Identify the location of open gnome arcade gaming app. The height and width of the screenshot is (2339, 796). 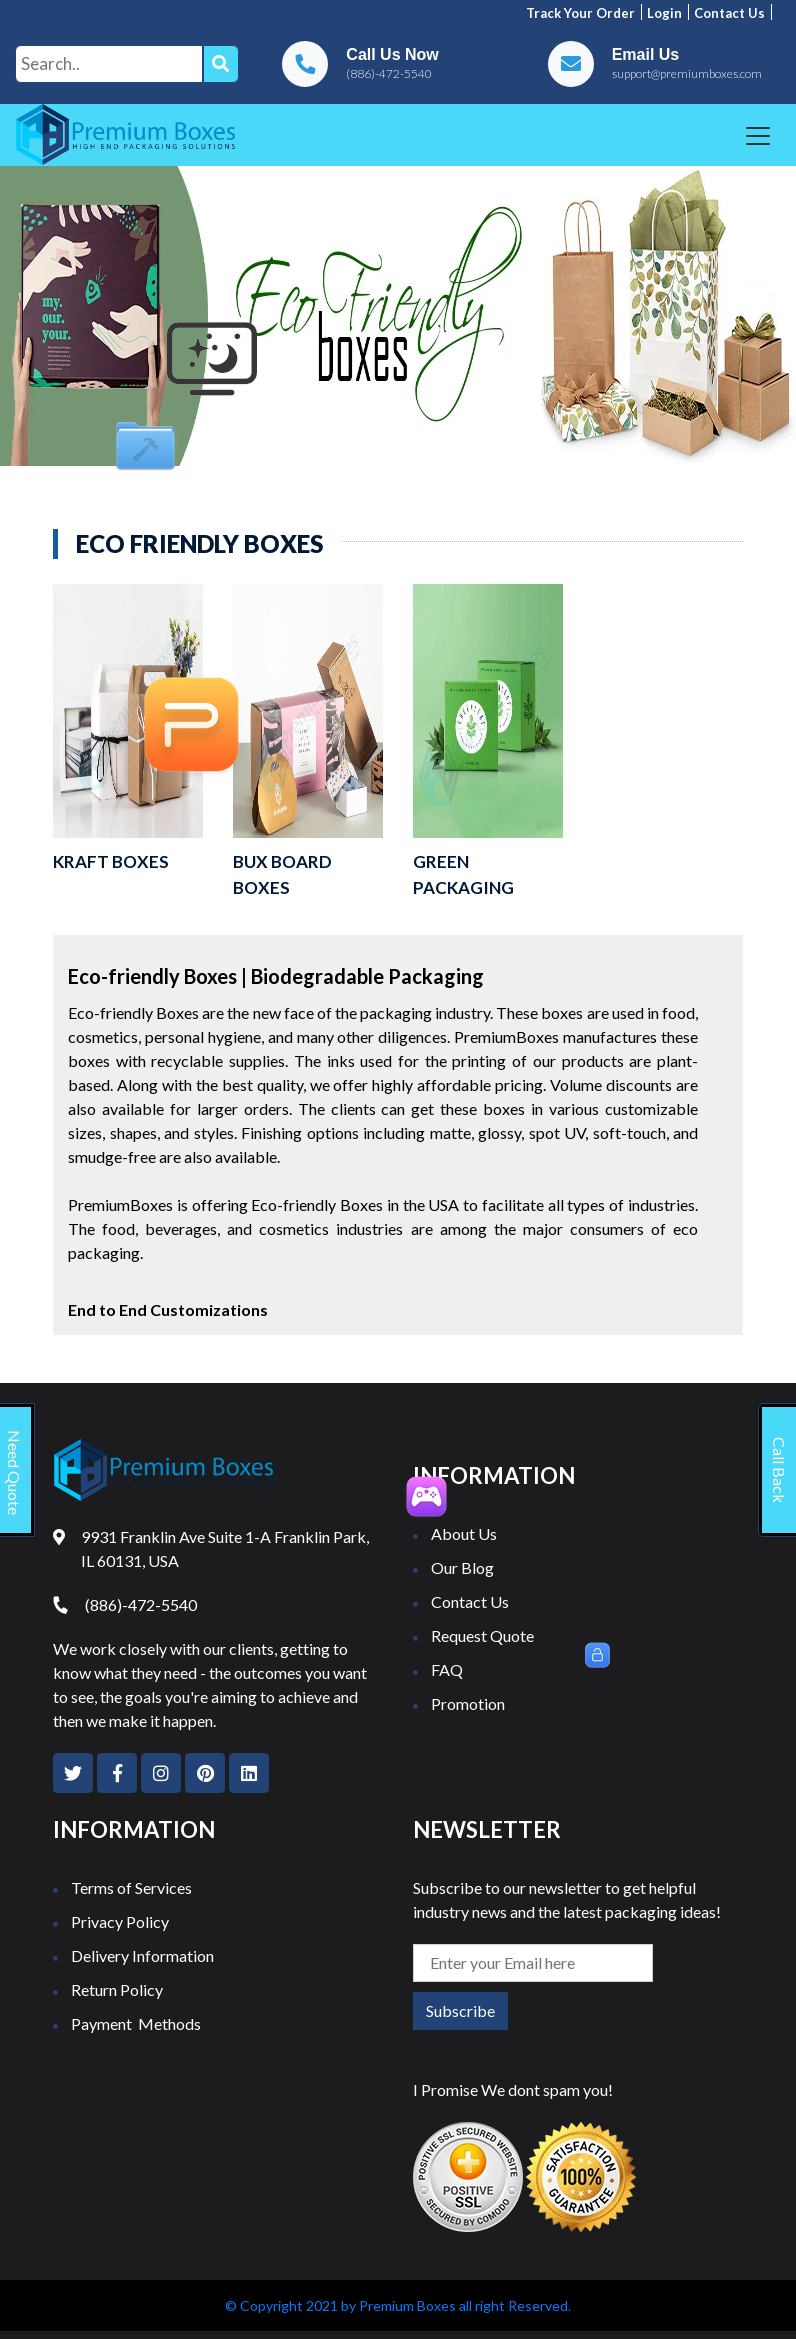
(426, 1496).